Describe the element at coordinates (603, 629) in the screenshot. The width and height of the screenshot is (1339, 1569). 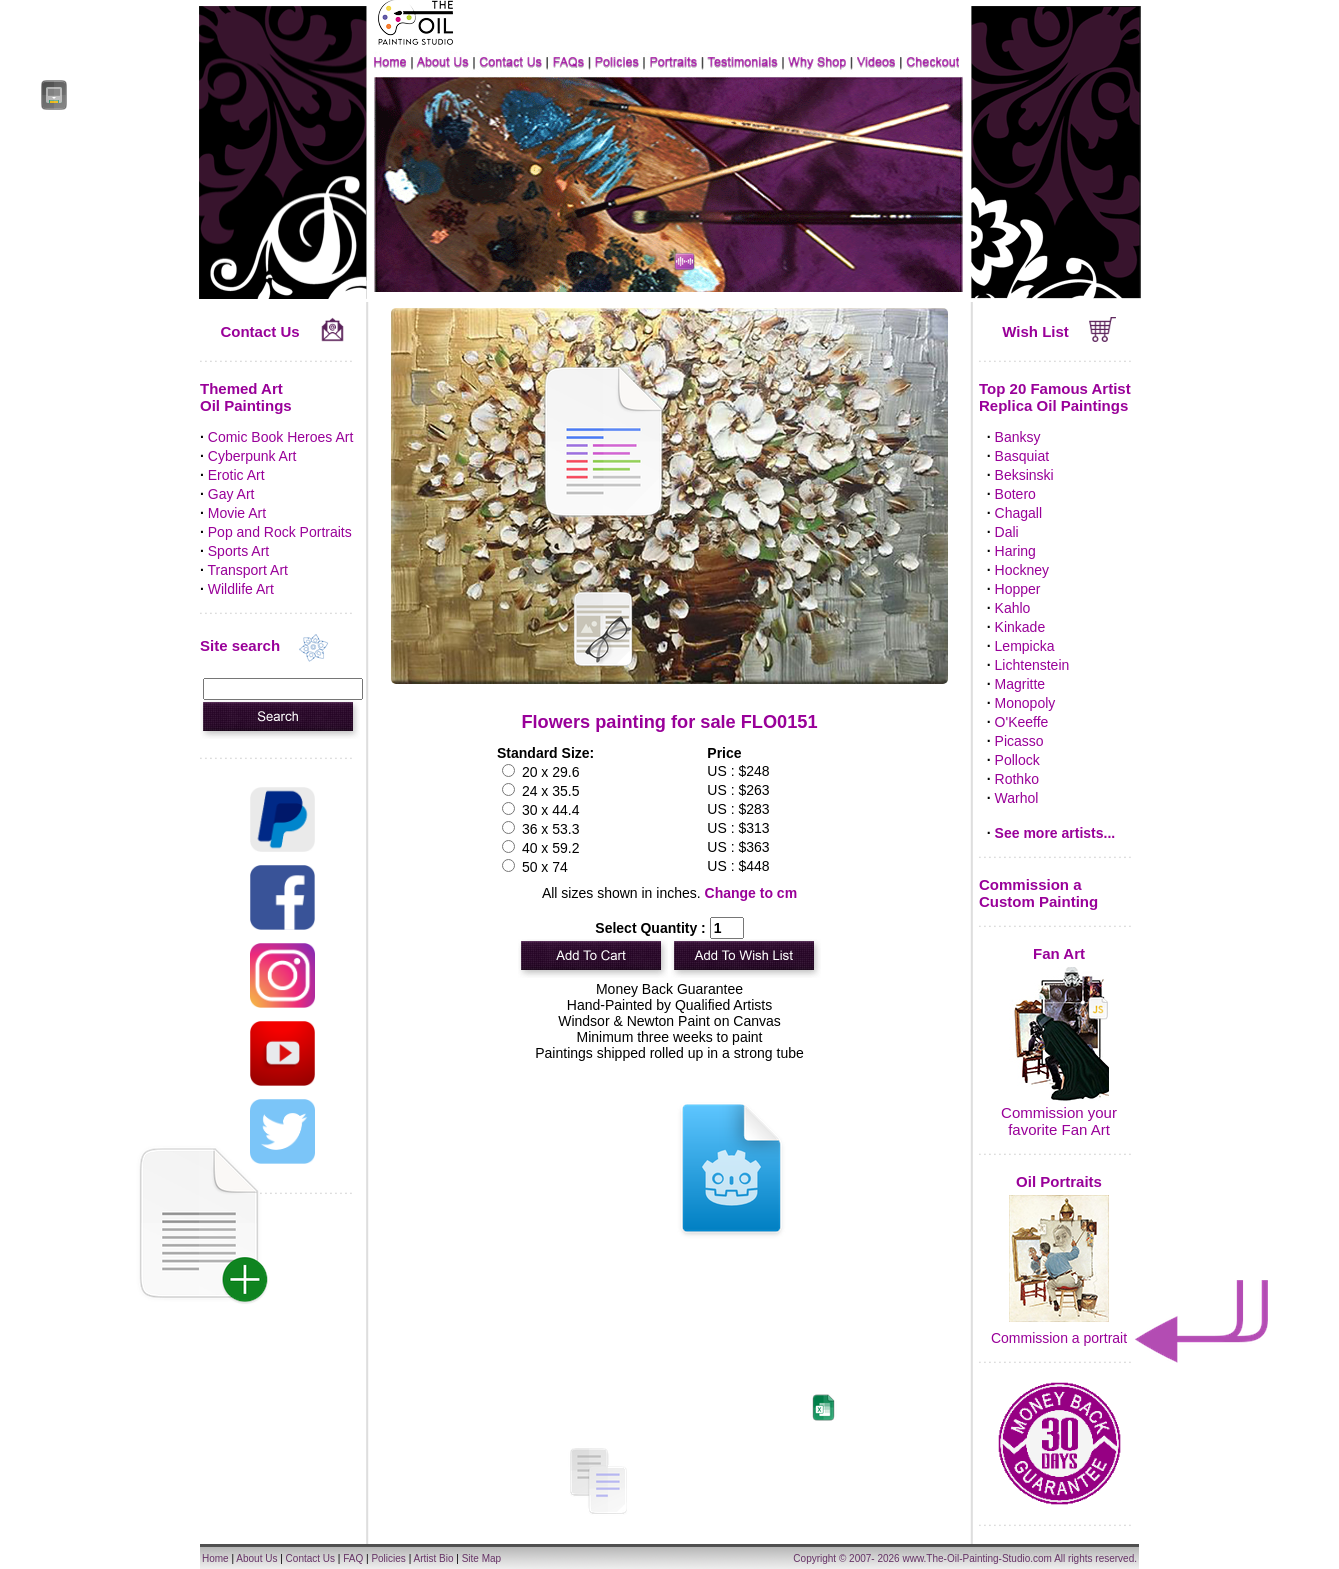
I see `open the documents app` at that location.